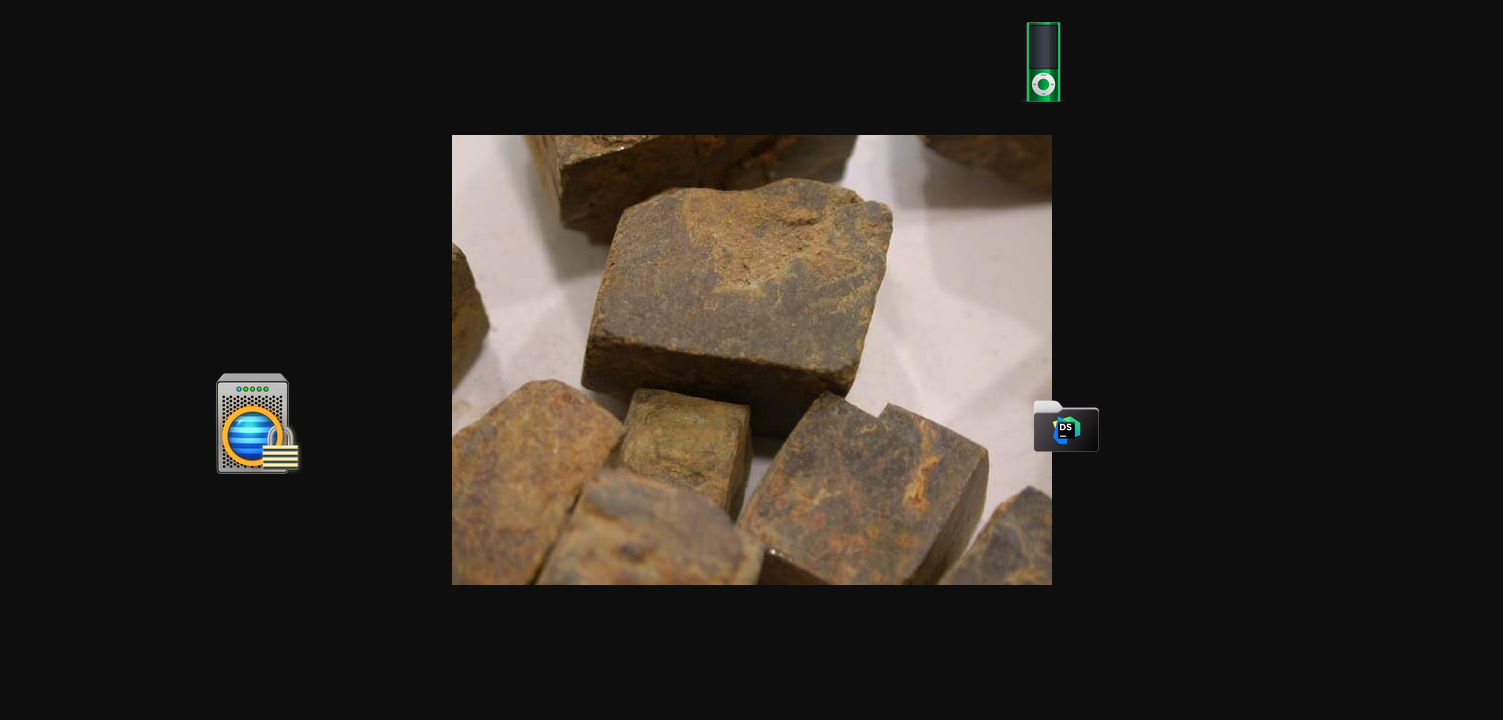 This screenshot has height=720, width=1503. Describe the element at coordinates (252, 423) in the screenshot. I see `locked RAID 0 storage array` at that location.